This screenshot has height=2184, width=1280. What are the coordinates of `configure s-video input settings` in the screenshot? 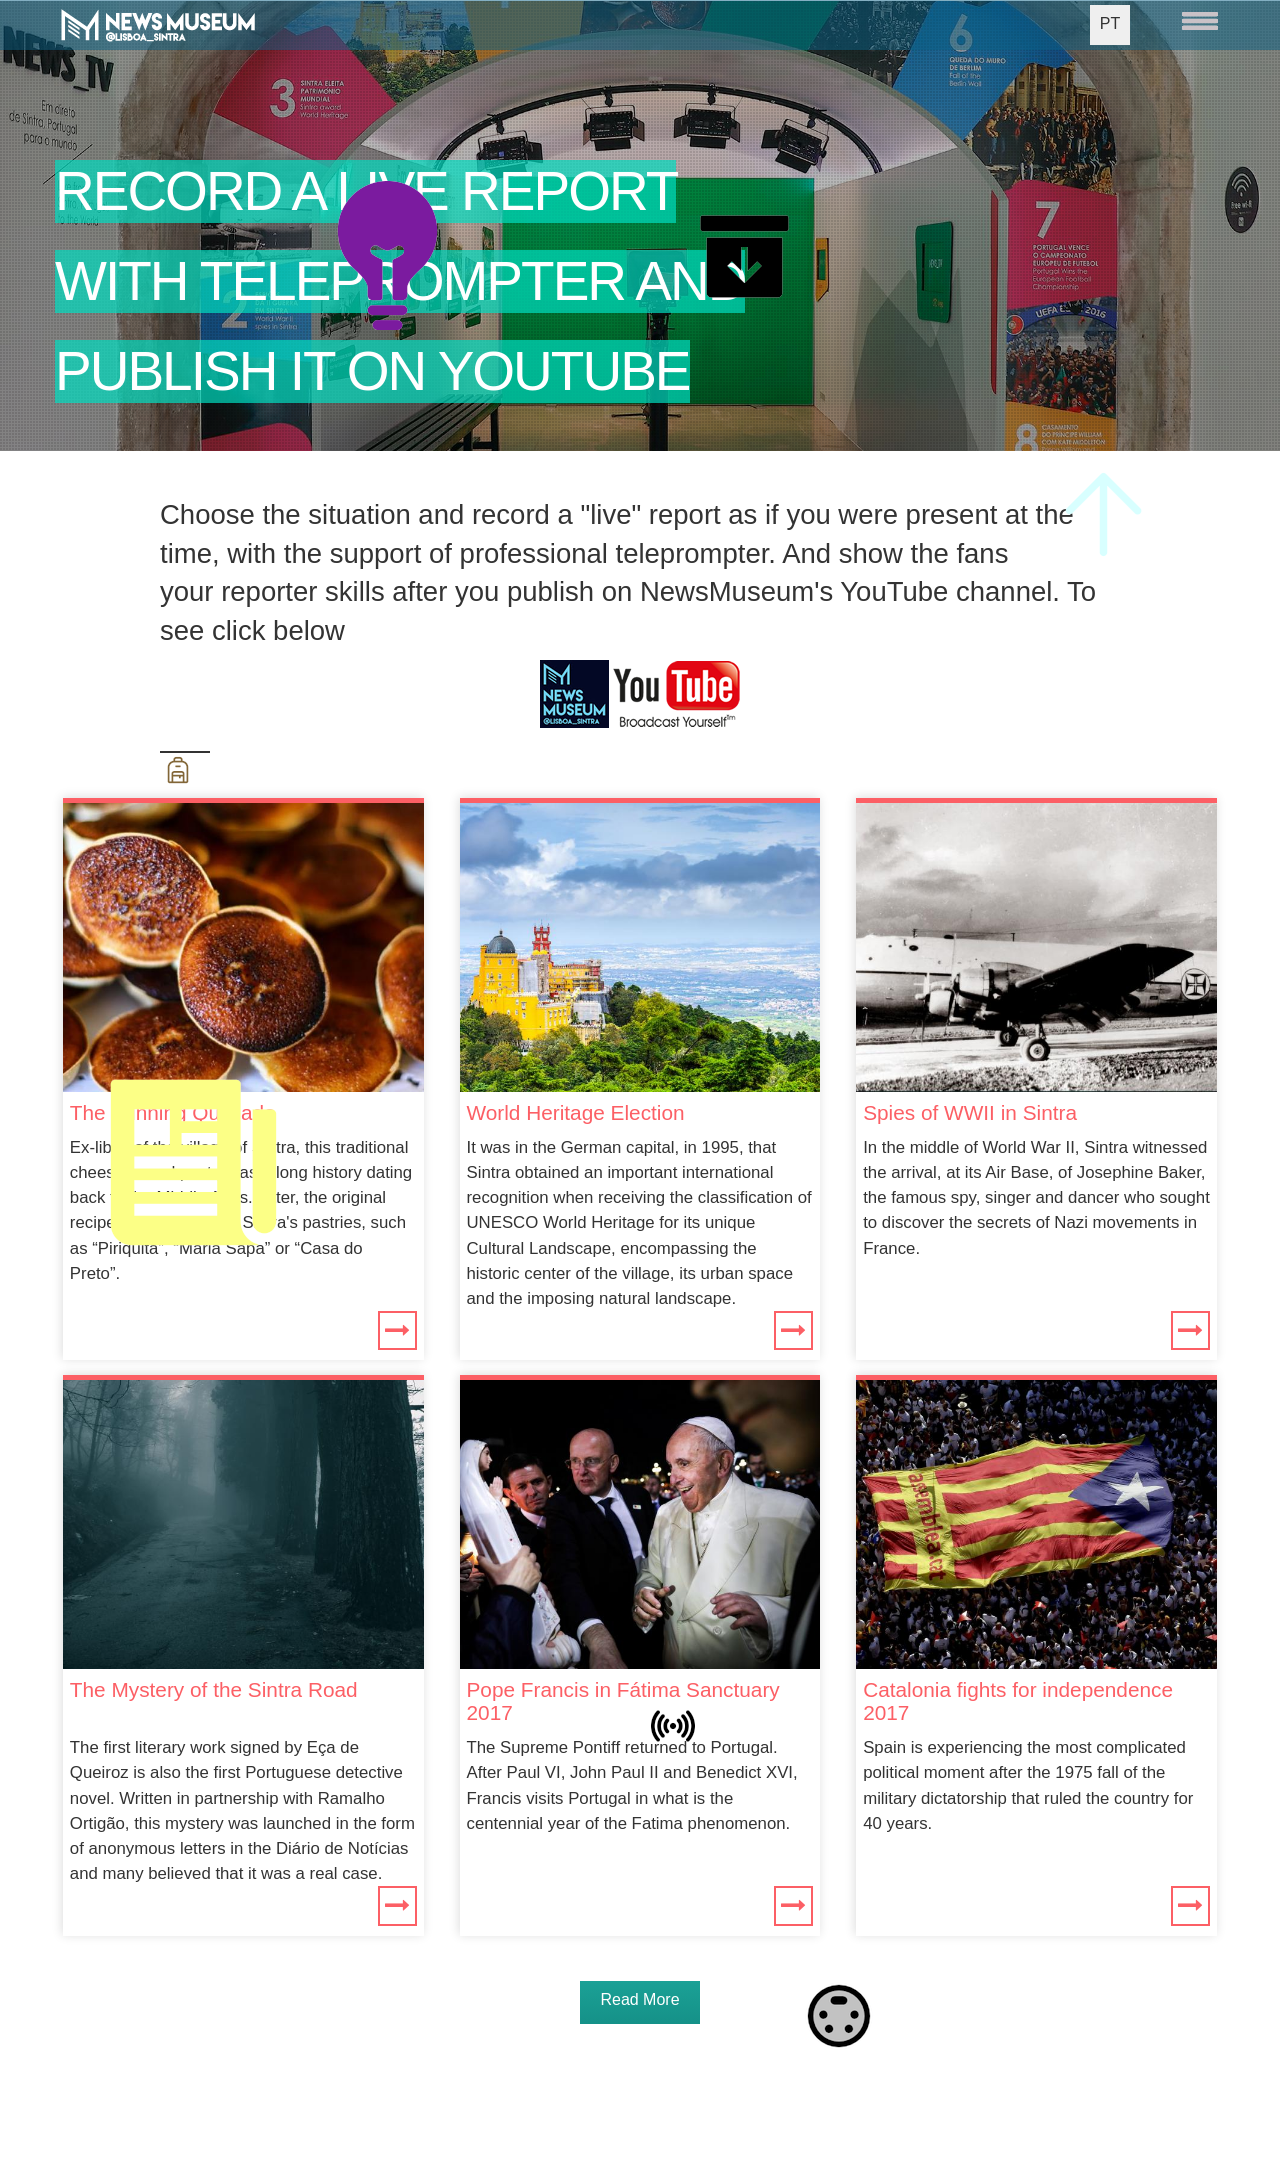 It's located at (839, 2016).